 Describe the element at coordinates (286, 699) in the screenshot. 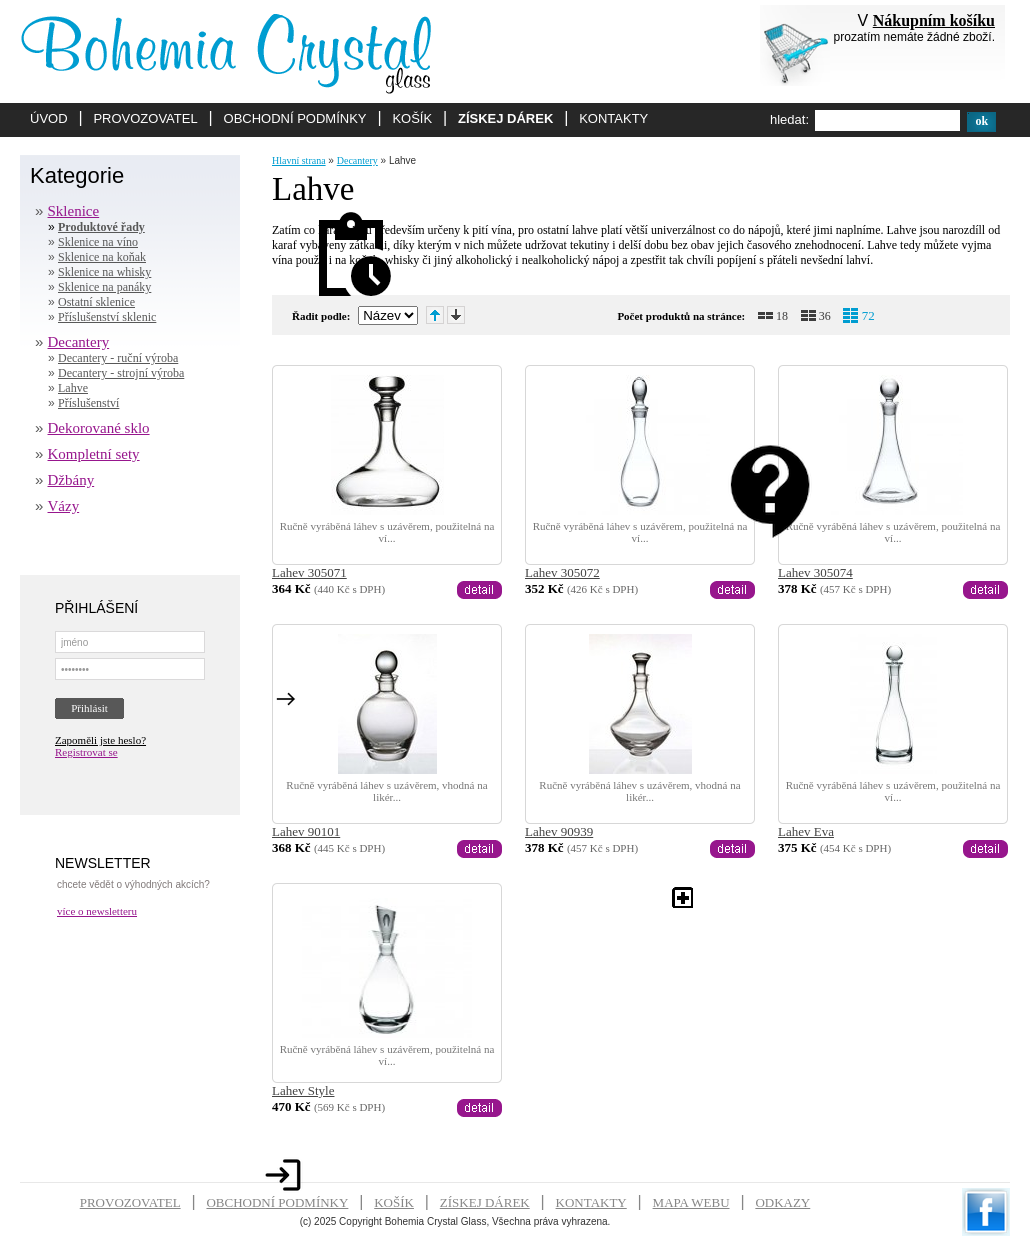

I see `navigate to the next item or screen` at that location.